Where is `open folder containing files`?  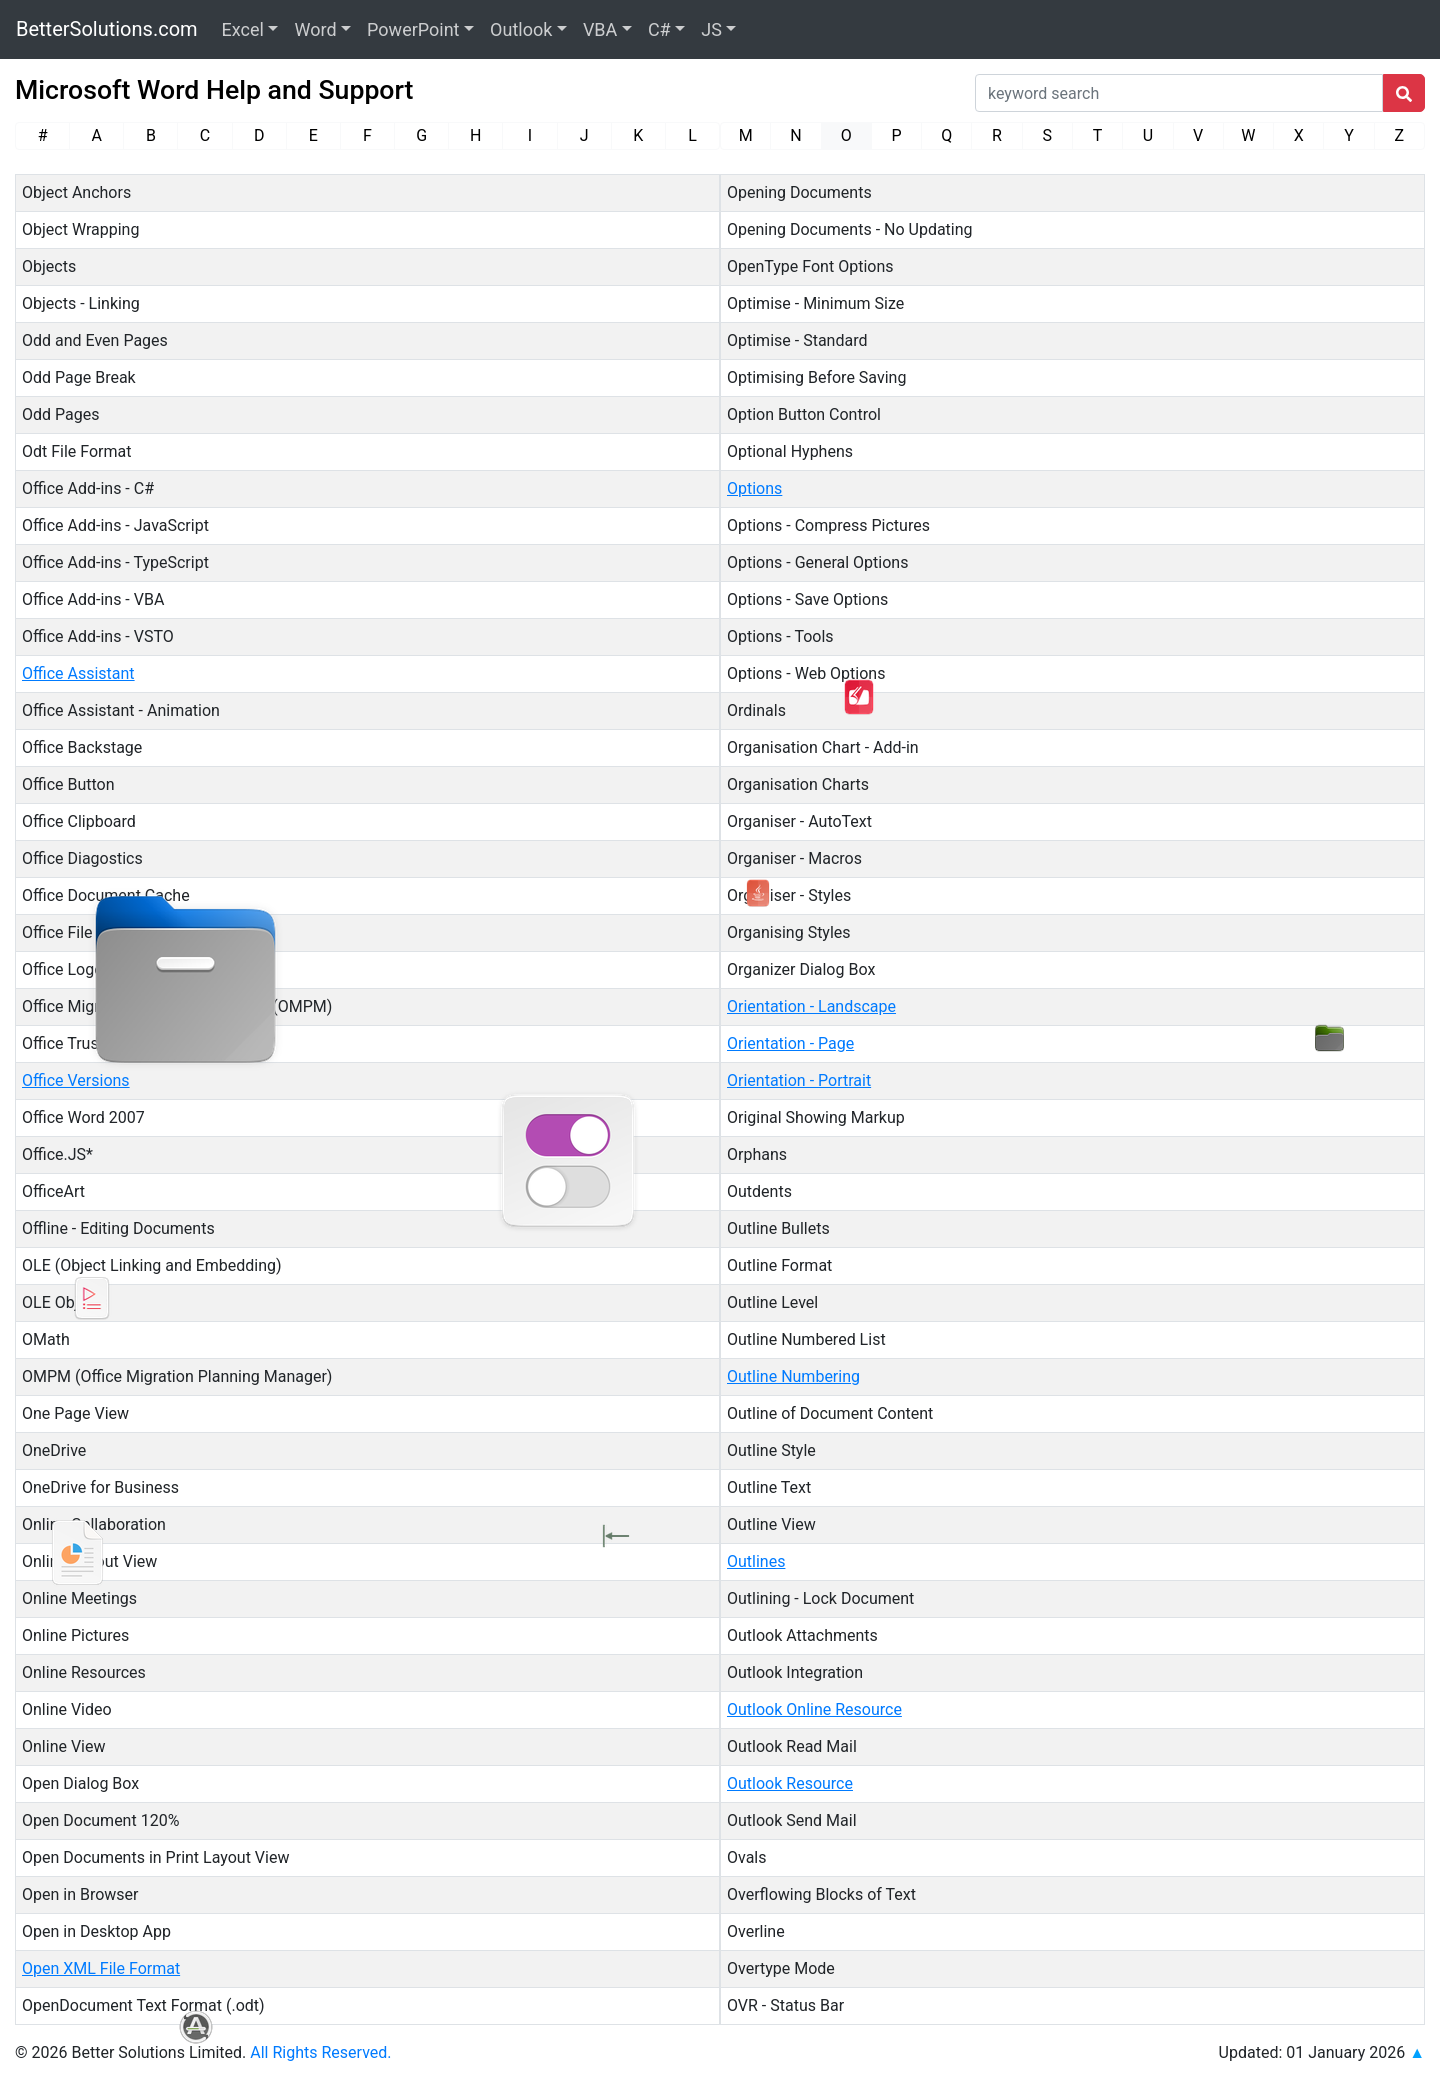
open folder containing files is located at coordinates (1329, 1037).